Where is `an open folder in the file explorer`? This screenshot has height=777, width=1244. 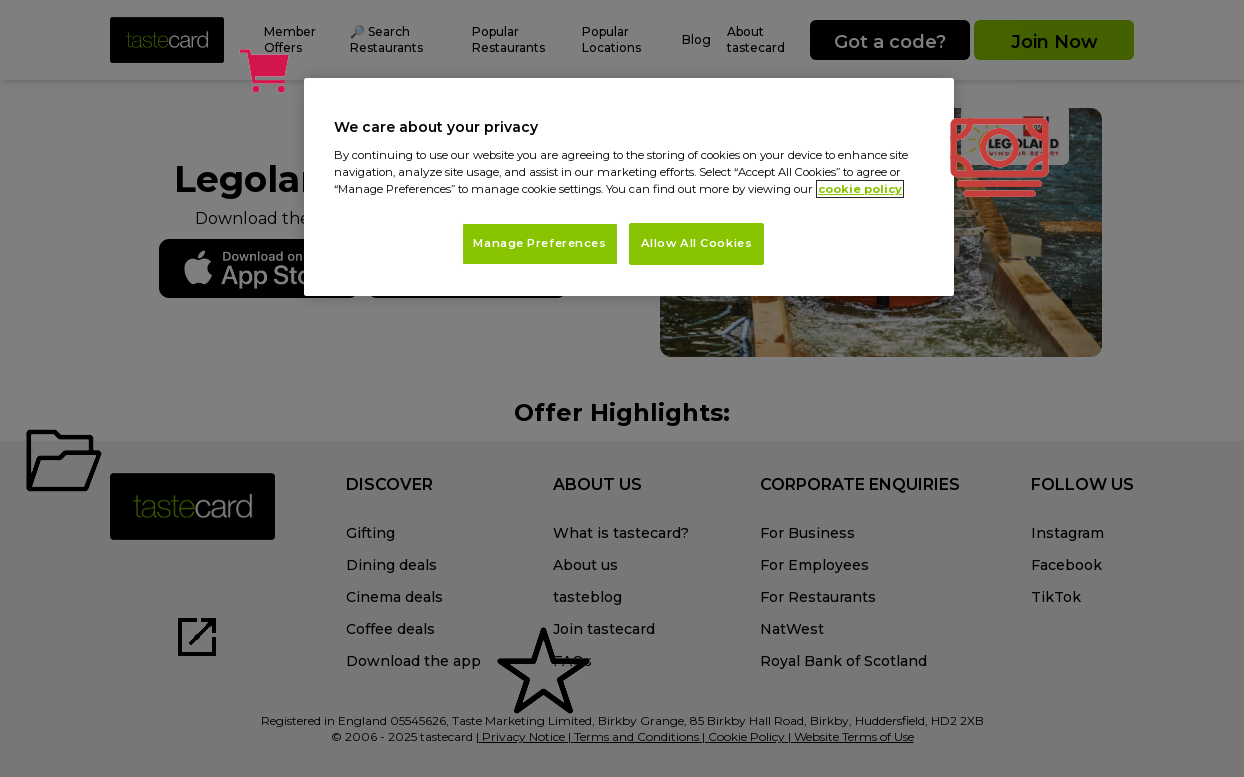 an open folder in the file explorer is located at coordinates (62, 460).